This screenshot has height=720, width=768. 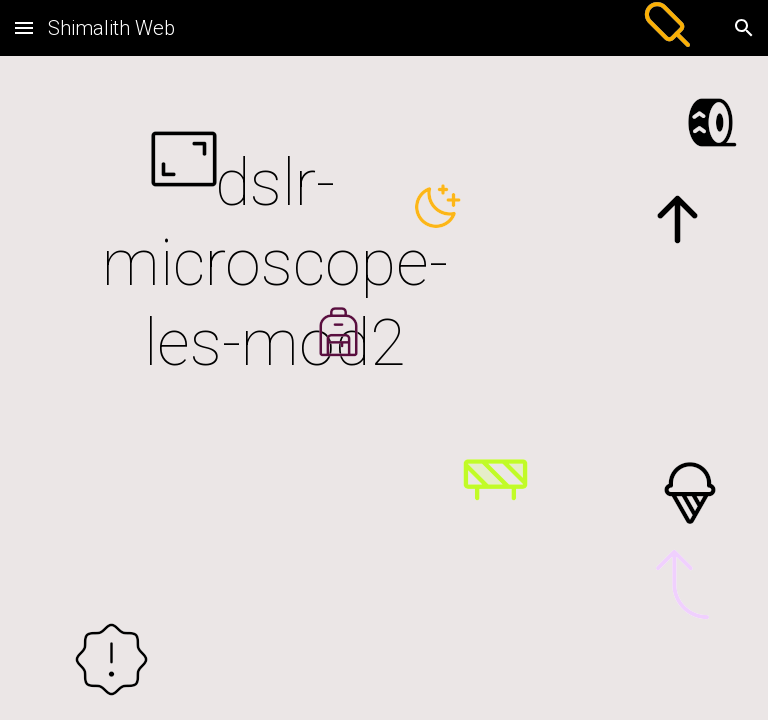 What do you see at coordinates (111, 659) in the screenshot?
I see `indicates a warning or important notice` at bounding box center [111, 659].